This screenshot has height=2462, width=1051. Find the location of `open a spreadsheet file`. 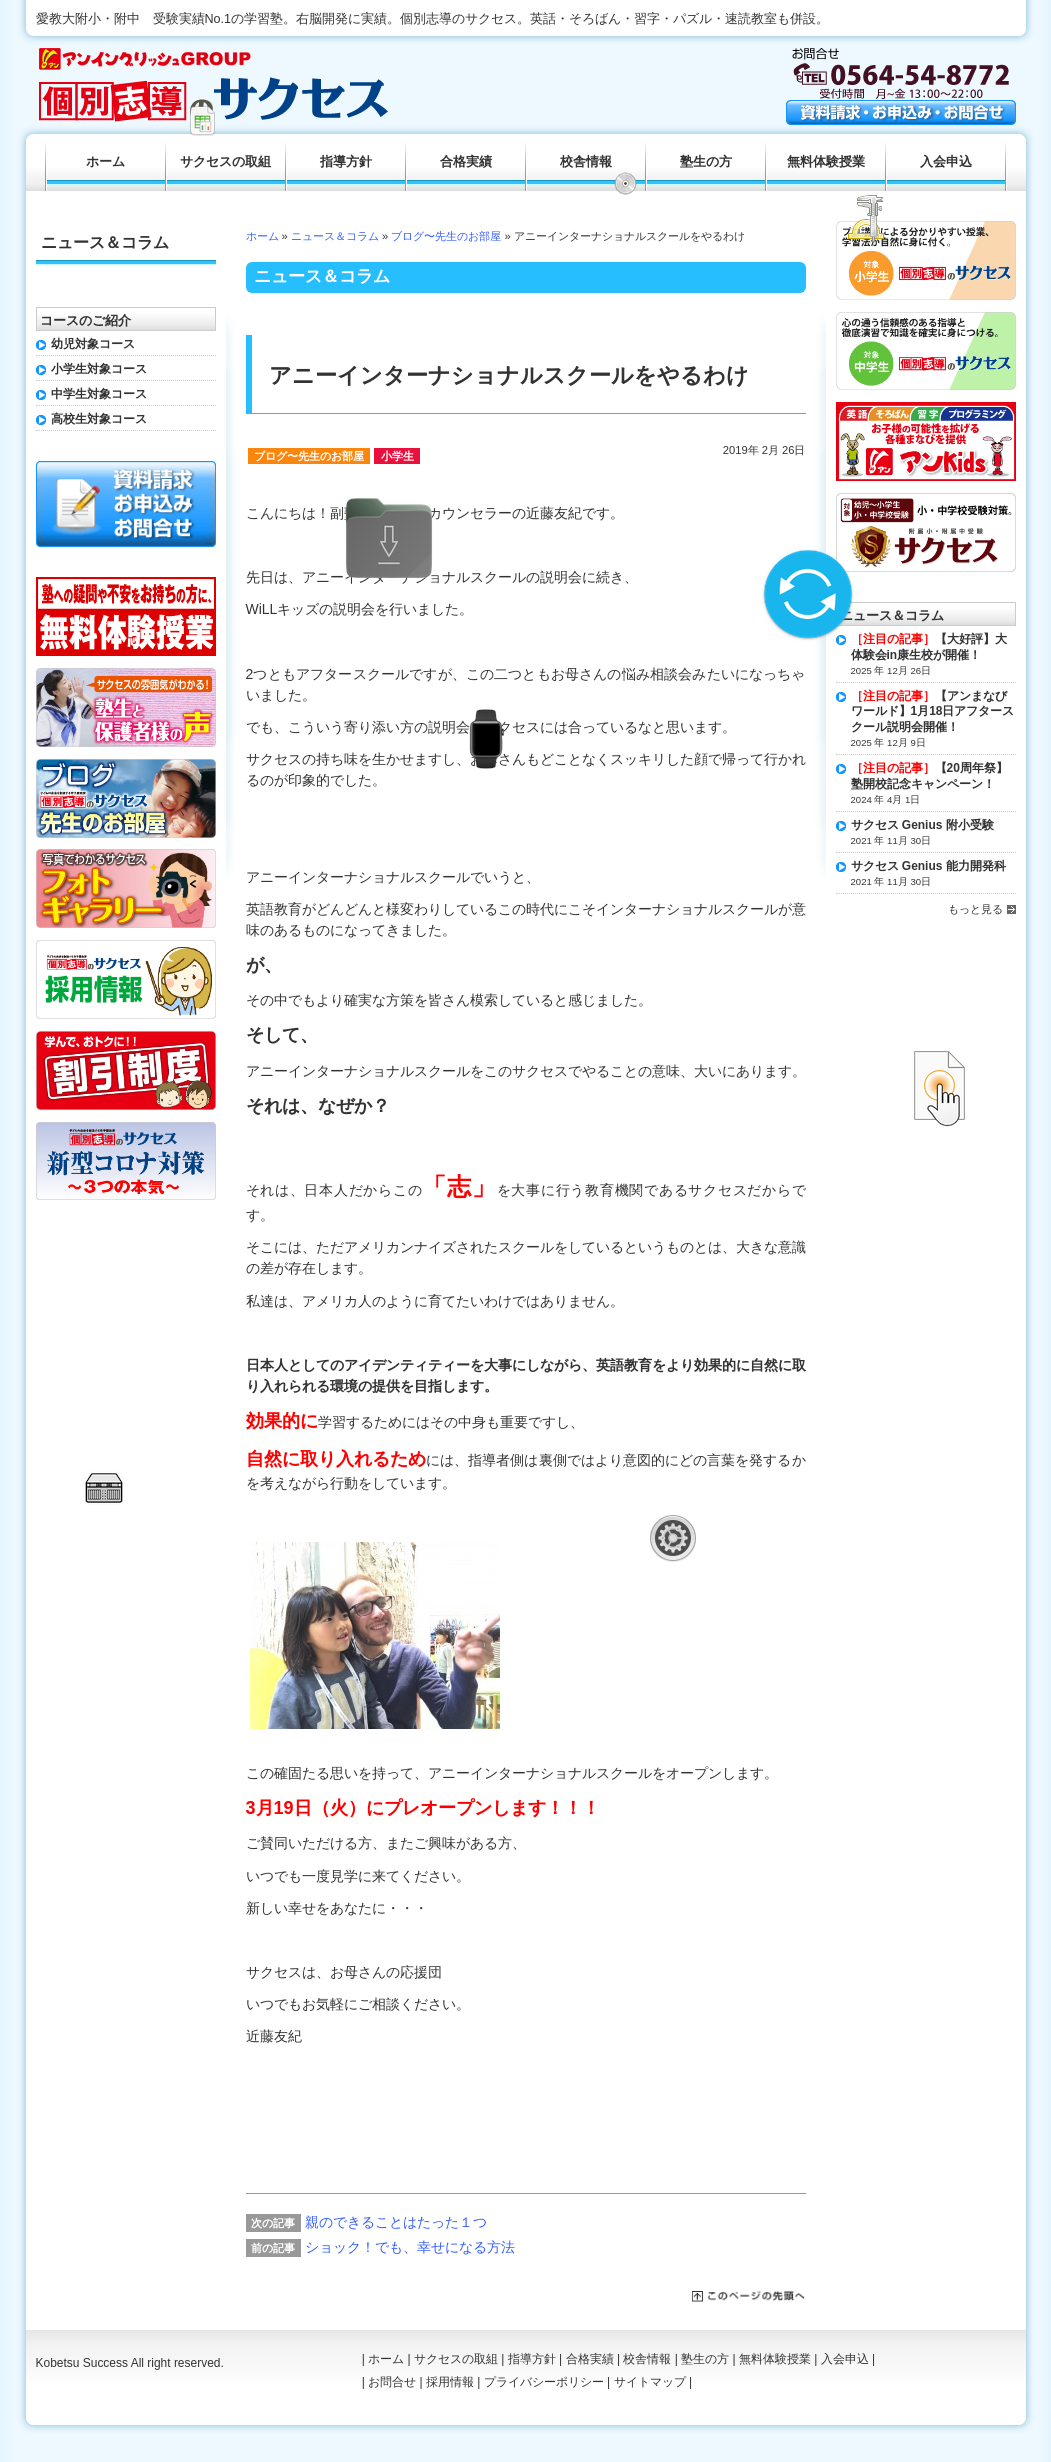

open a spreadsheet file is located at coordinates (202, 120).